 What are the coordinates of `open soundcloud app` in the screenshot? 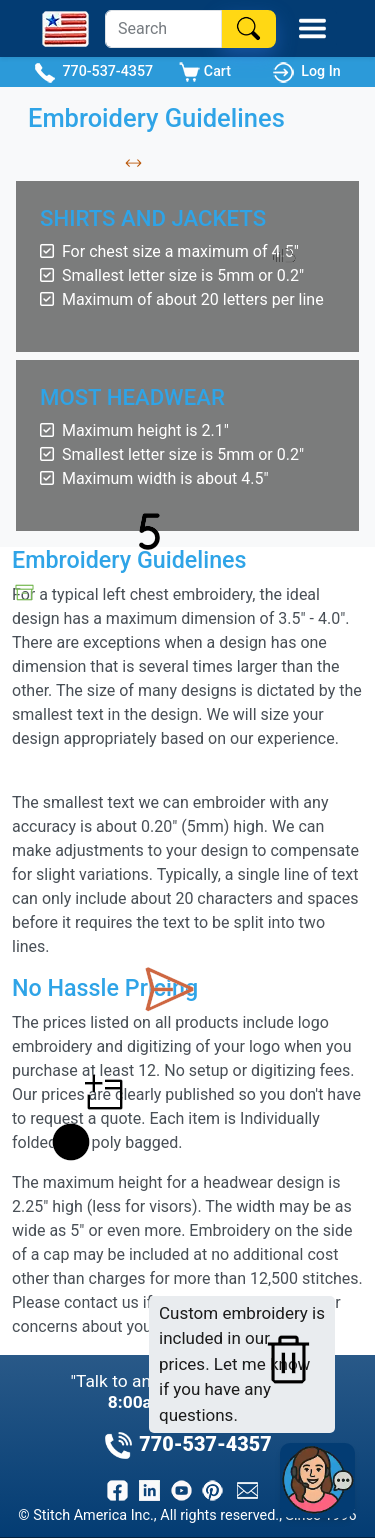 It's located at (284, 256).